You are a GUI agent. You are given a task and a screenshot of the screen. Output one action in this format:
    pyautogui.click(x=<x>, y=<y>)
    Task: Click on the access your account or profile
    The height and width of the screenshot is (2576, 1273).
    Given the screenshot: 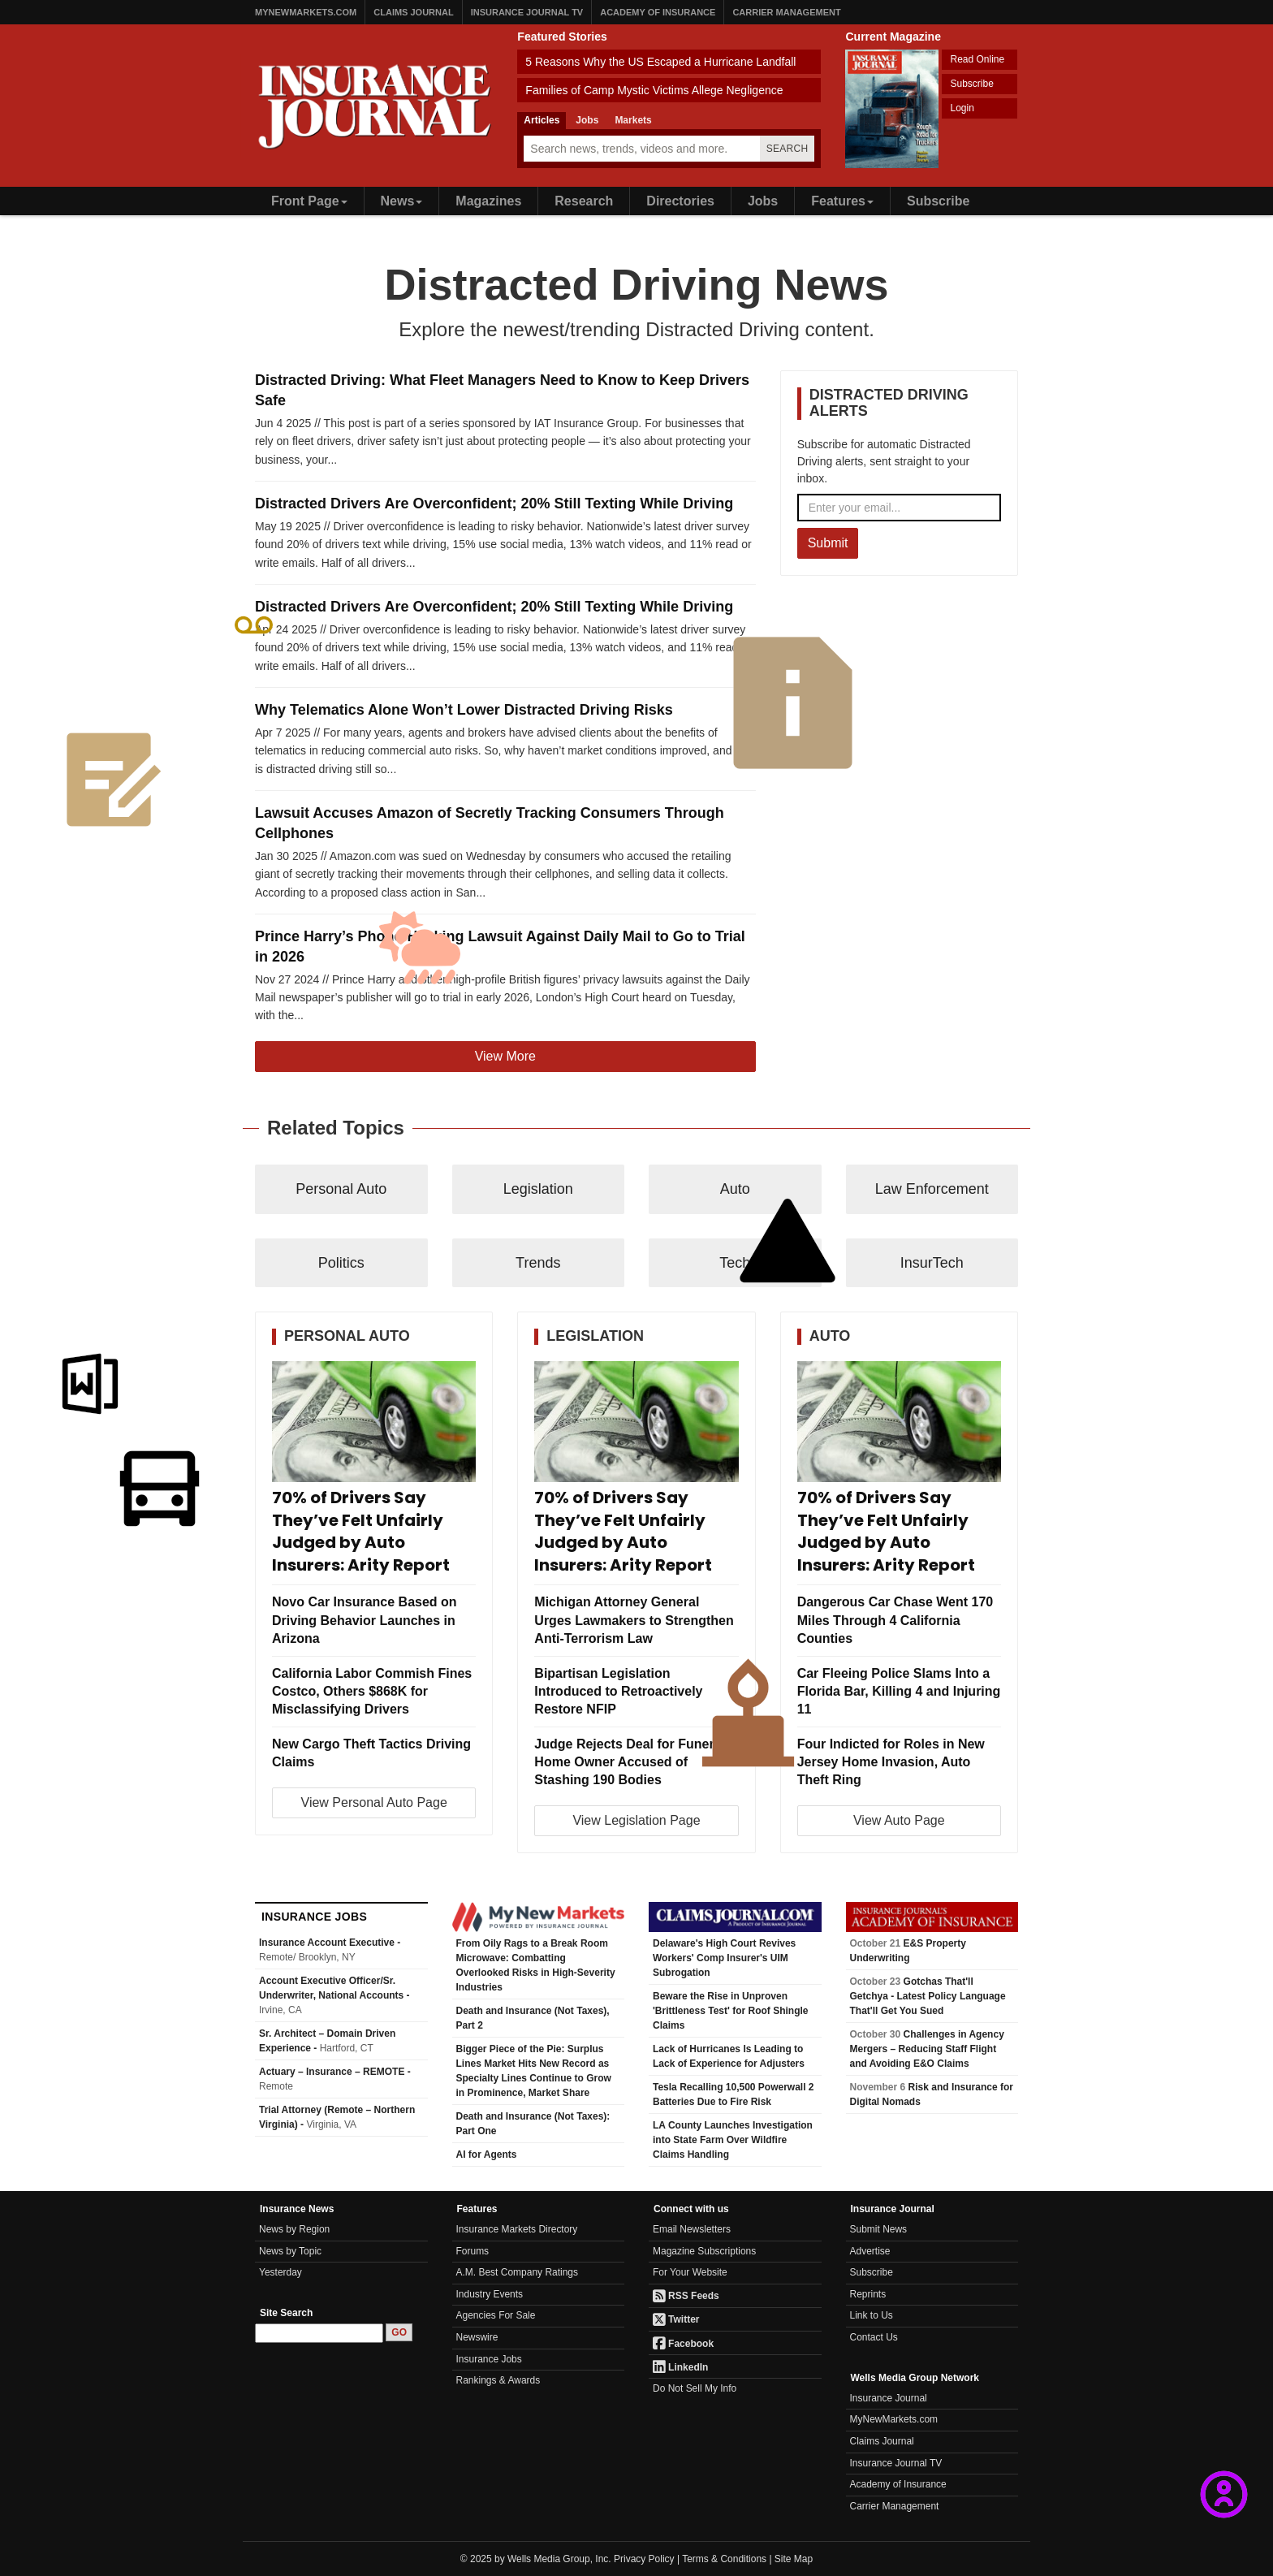 What is the action you would take?
    pyautogui.click(x=1223, y=2494)
    